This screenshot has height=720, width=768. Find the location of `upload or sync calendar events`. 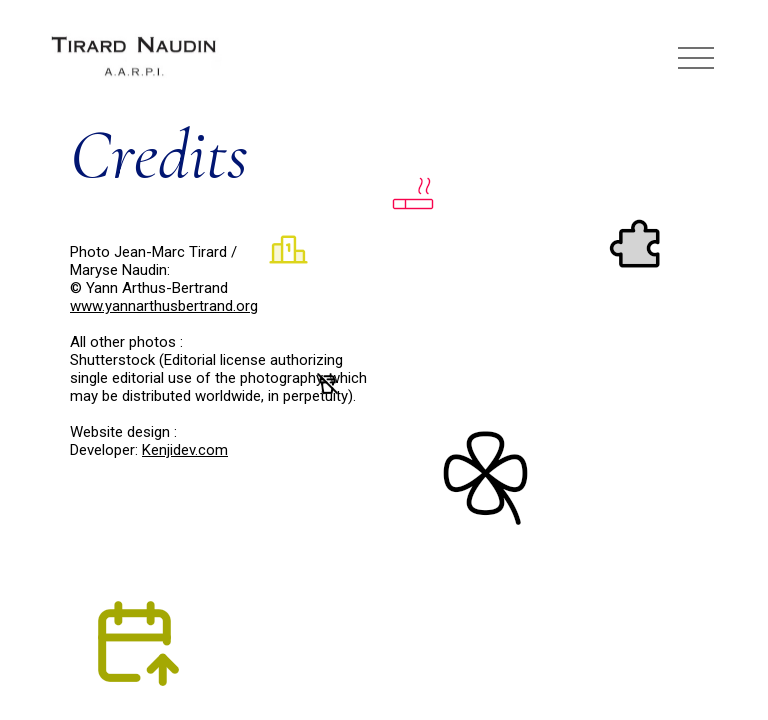

upload or sync calendar events is located at coordinates (134, 641).